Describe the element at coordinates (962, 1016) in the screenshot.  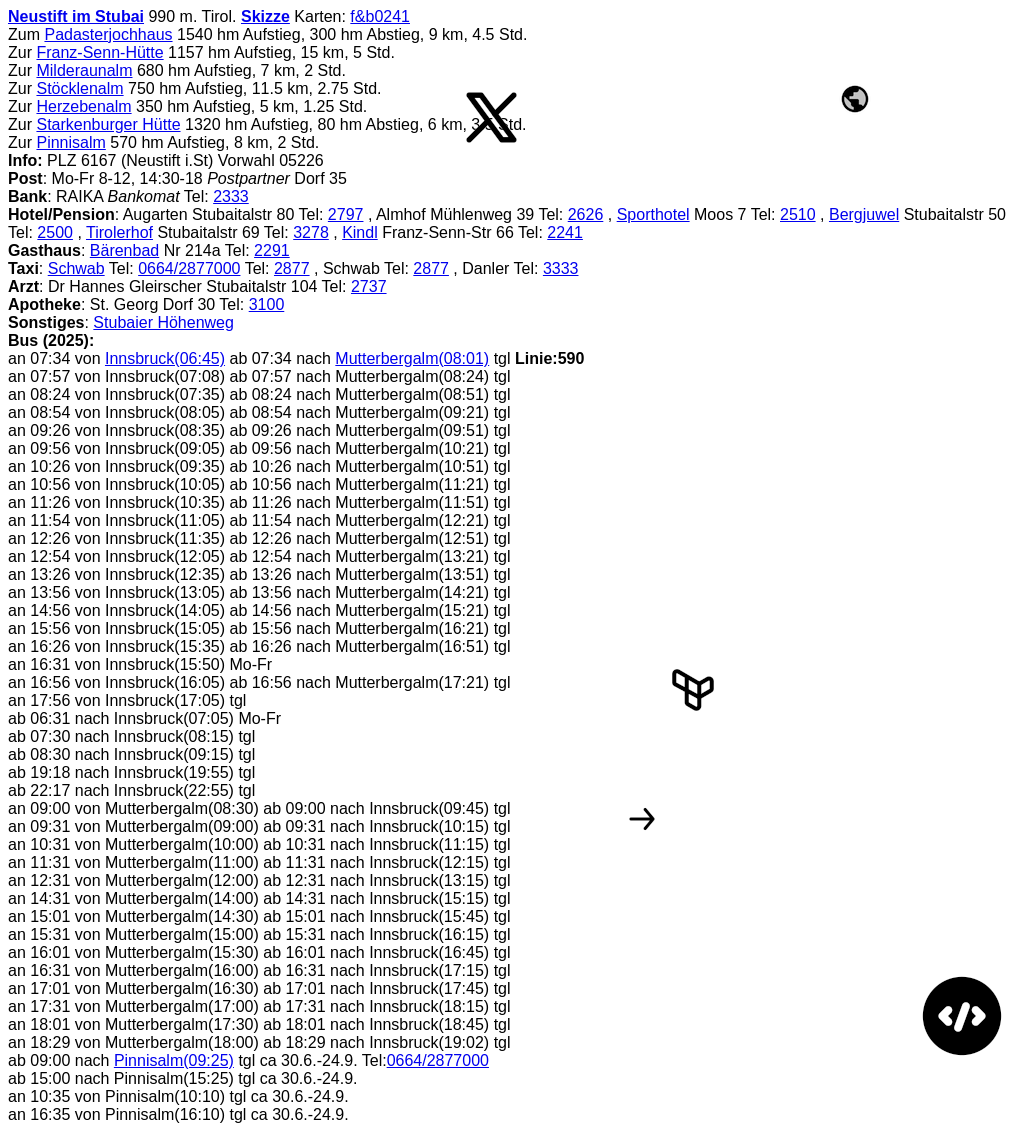
I see `access code editor or development tools` at that location.